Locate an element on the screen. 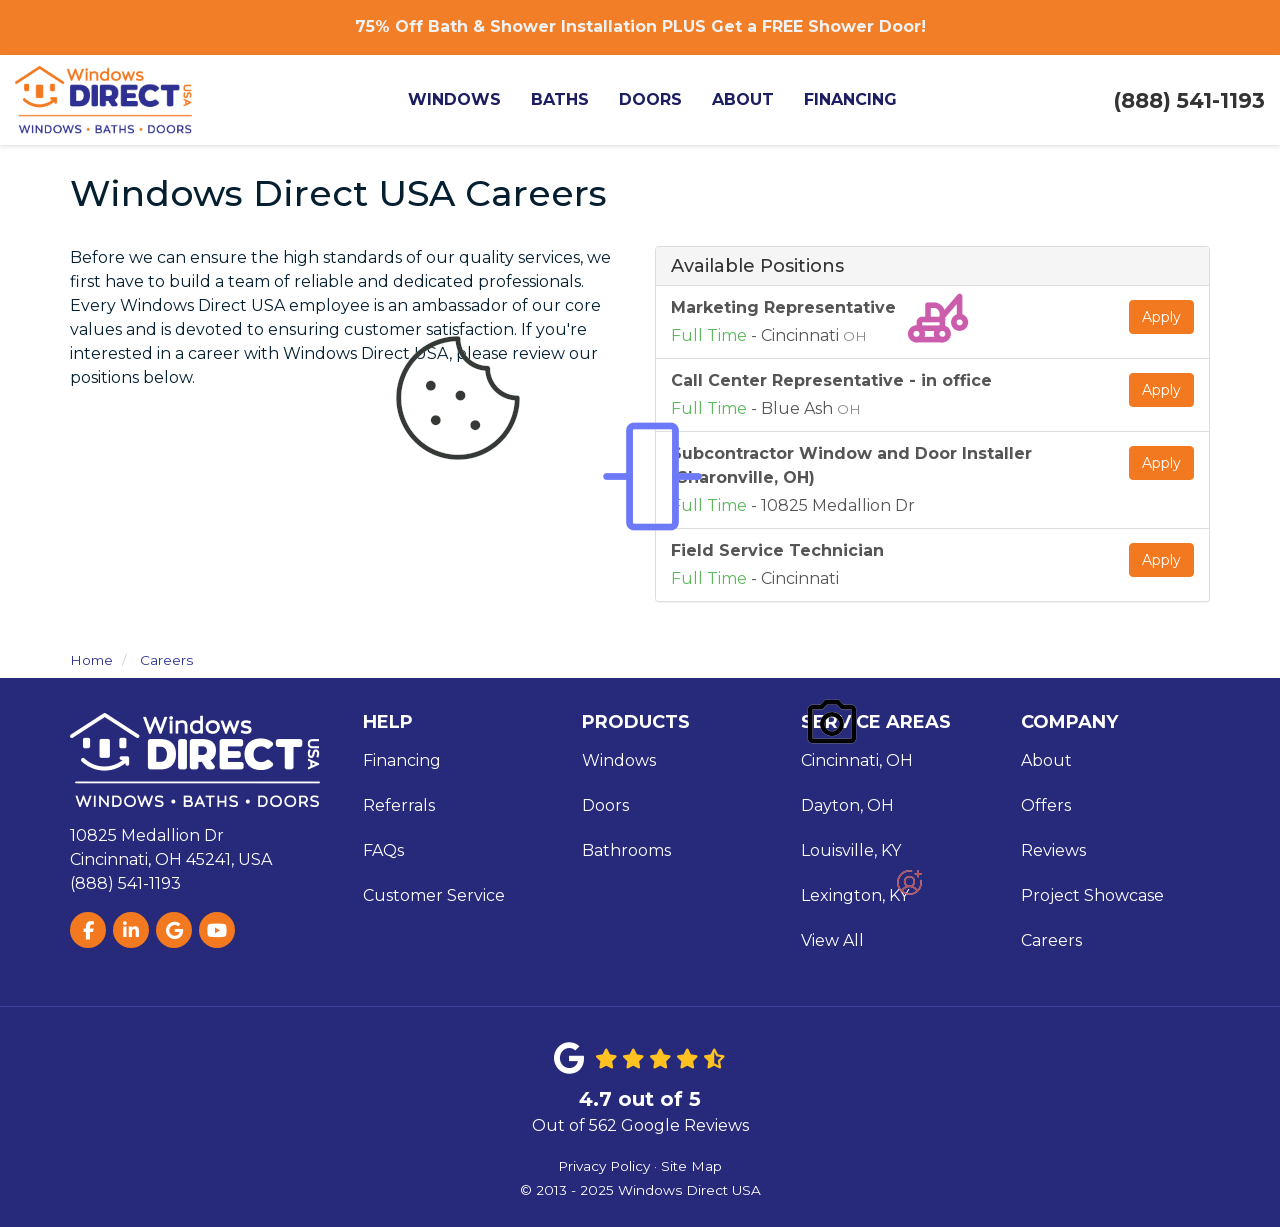 This screenshot has width=1280, height=1227. add a new user or contact is located at coordinates (909, 882).